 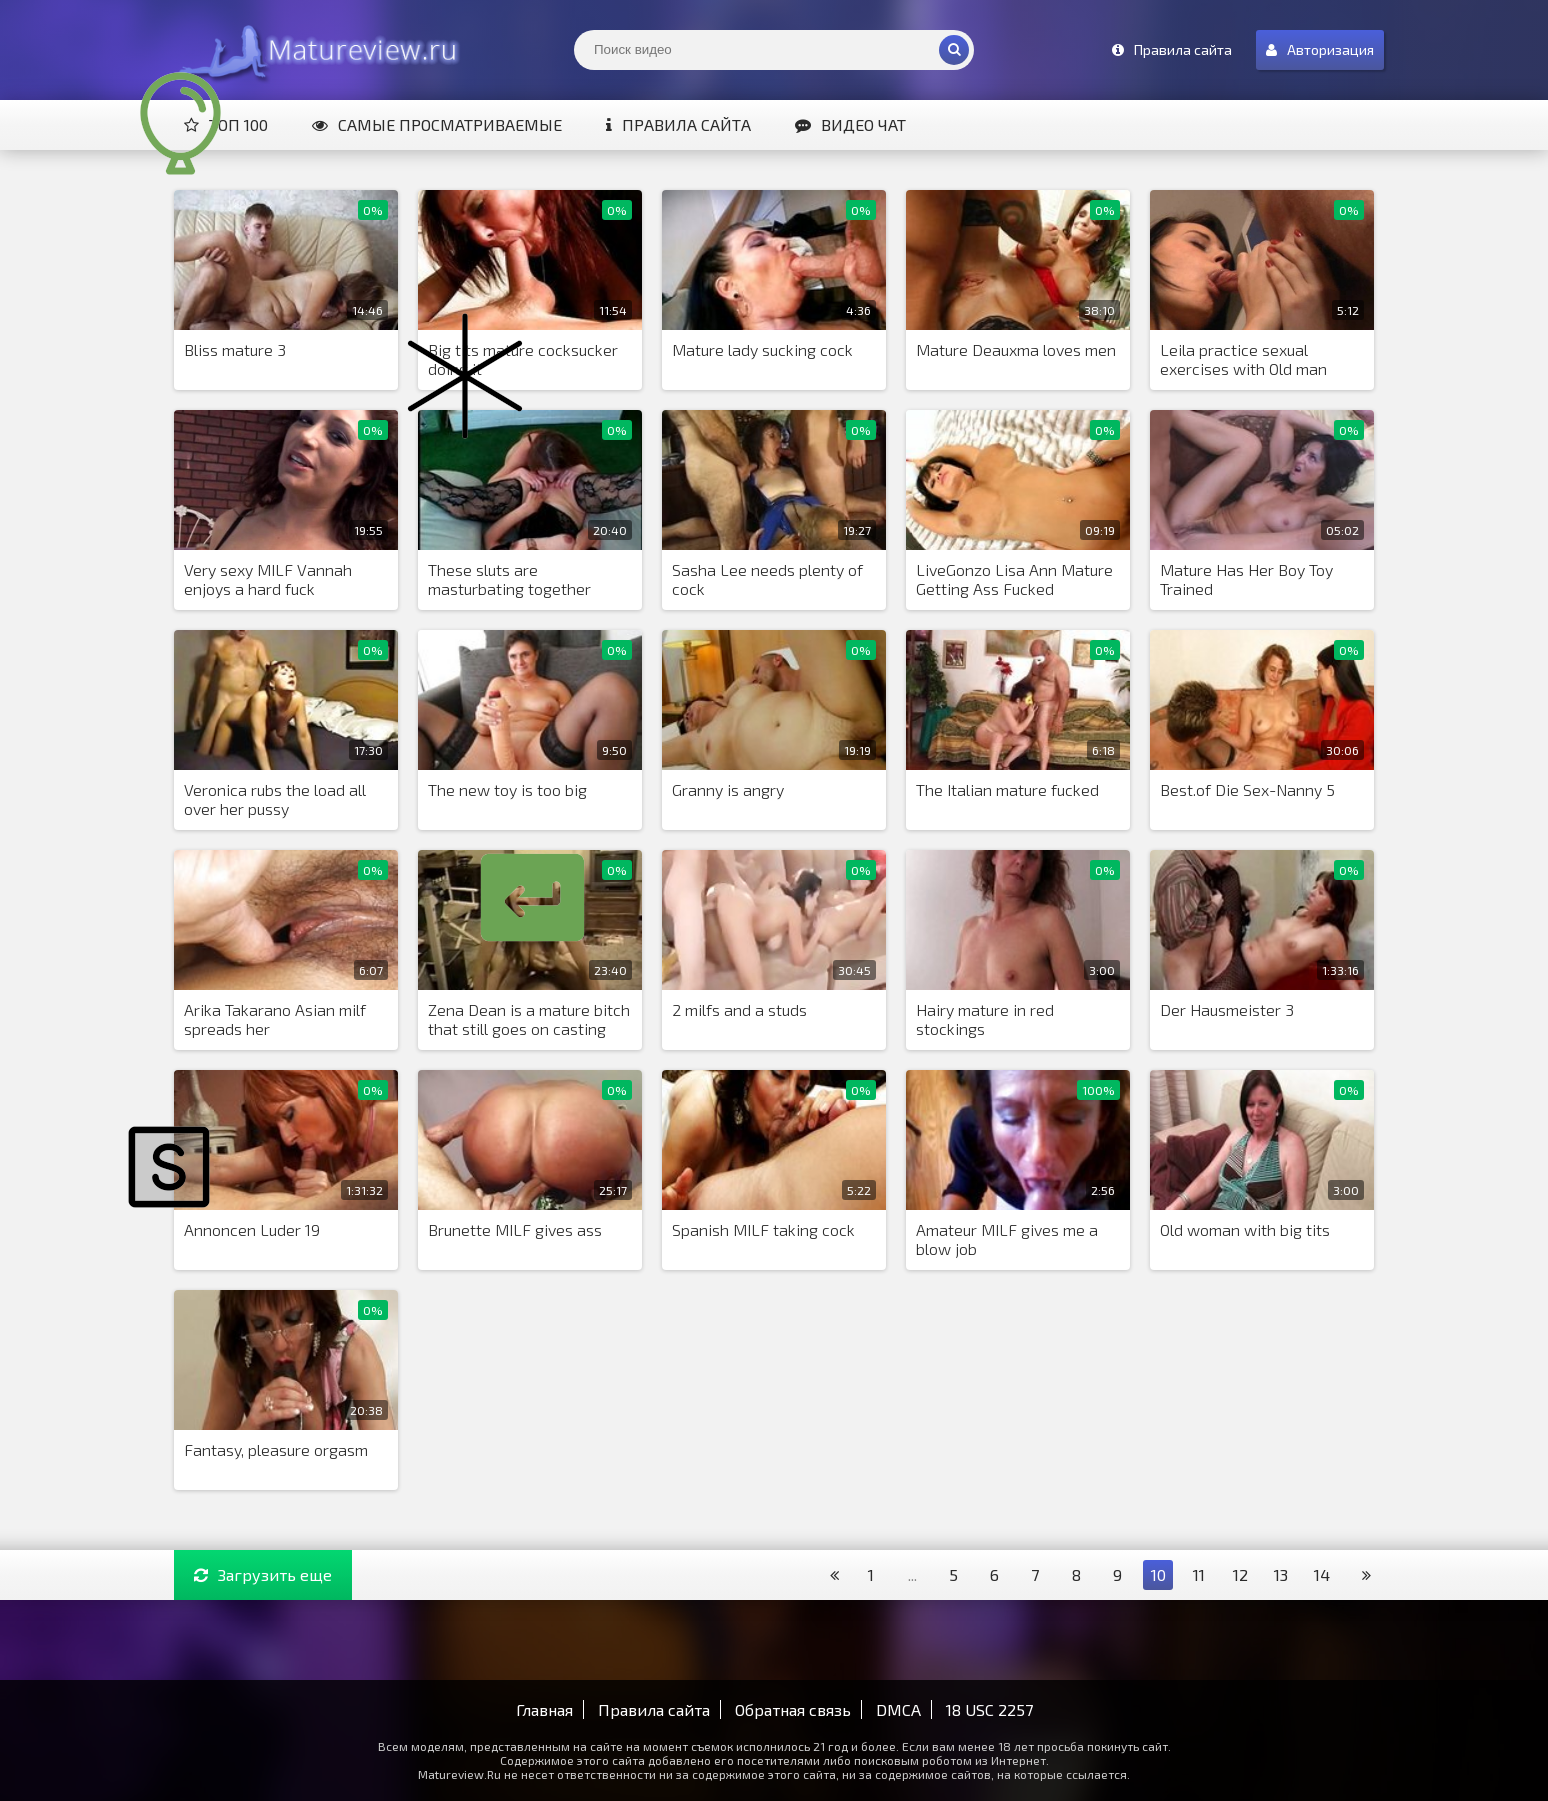 What do you see at coordinates (169, 1167) in the screenshot?
I see `link to Stripe payment services` at bounding box center [169, 1167].